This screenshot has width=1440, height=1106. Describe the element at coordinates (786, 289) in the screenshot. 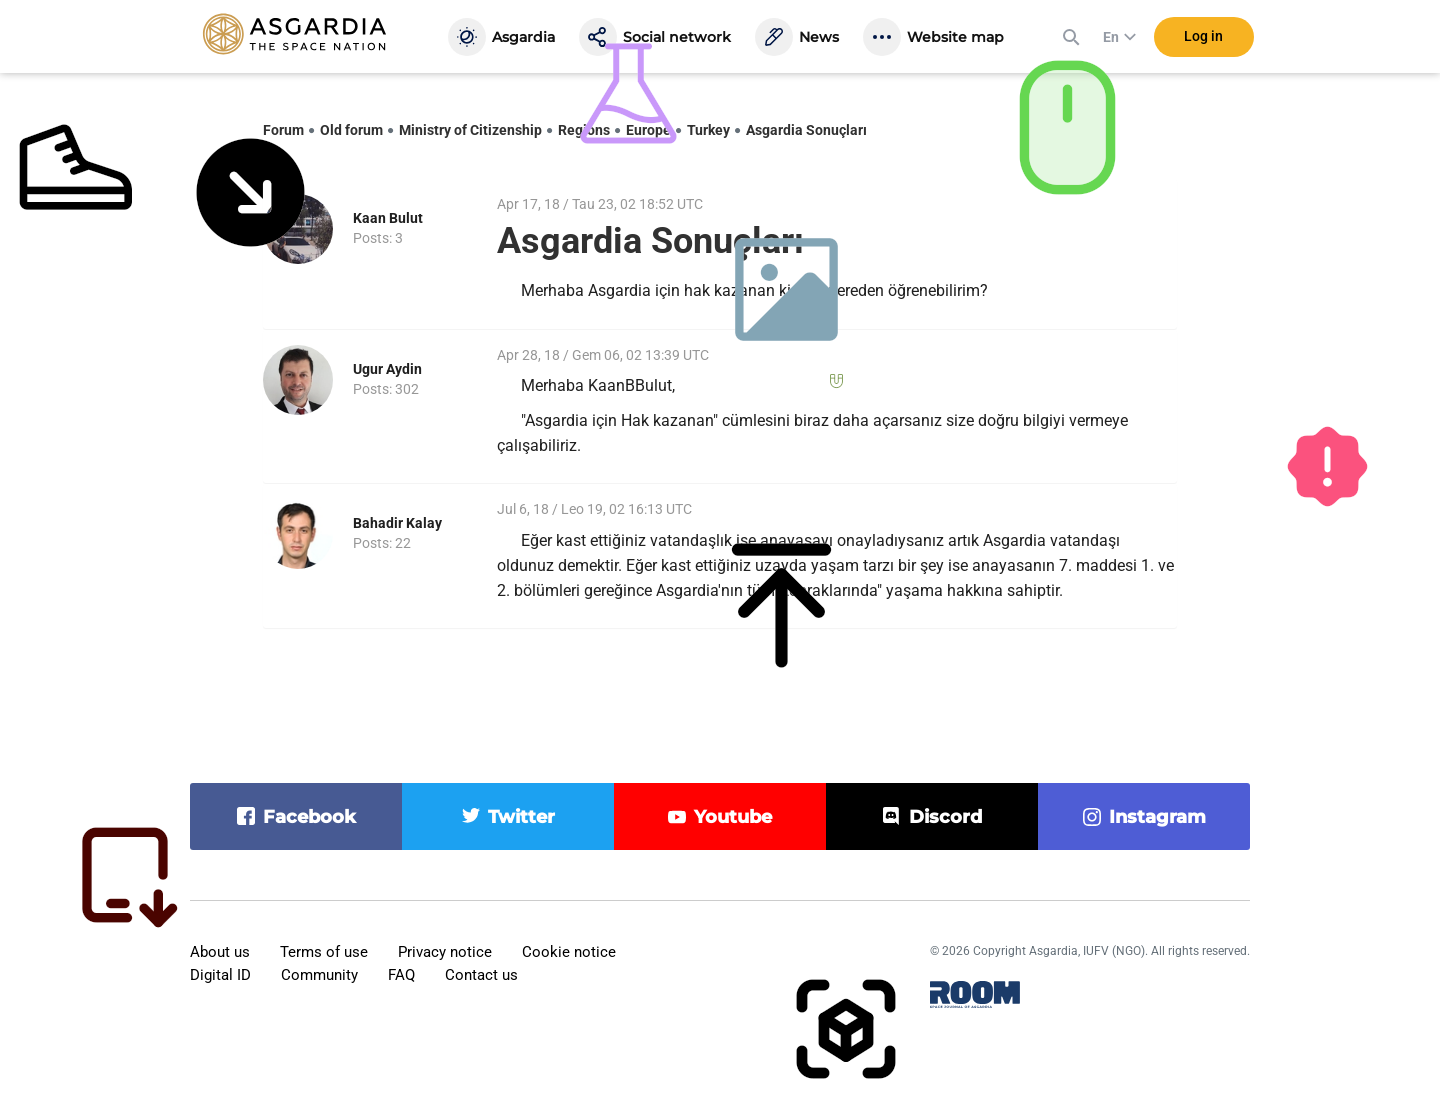

I see `view image or photo` at that location.